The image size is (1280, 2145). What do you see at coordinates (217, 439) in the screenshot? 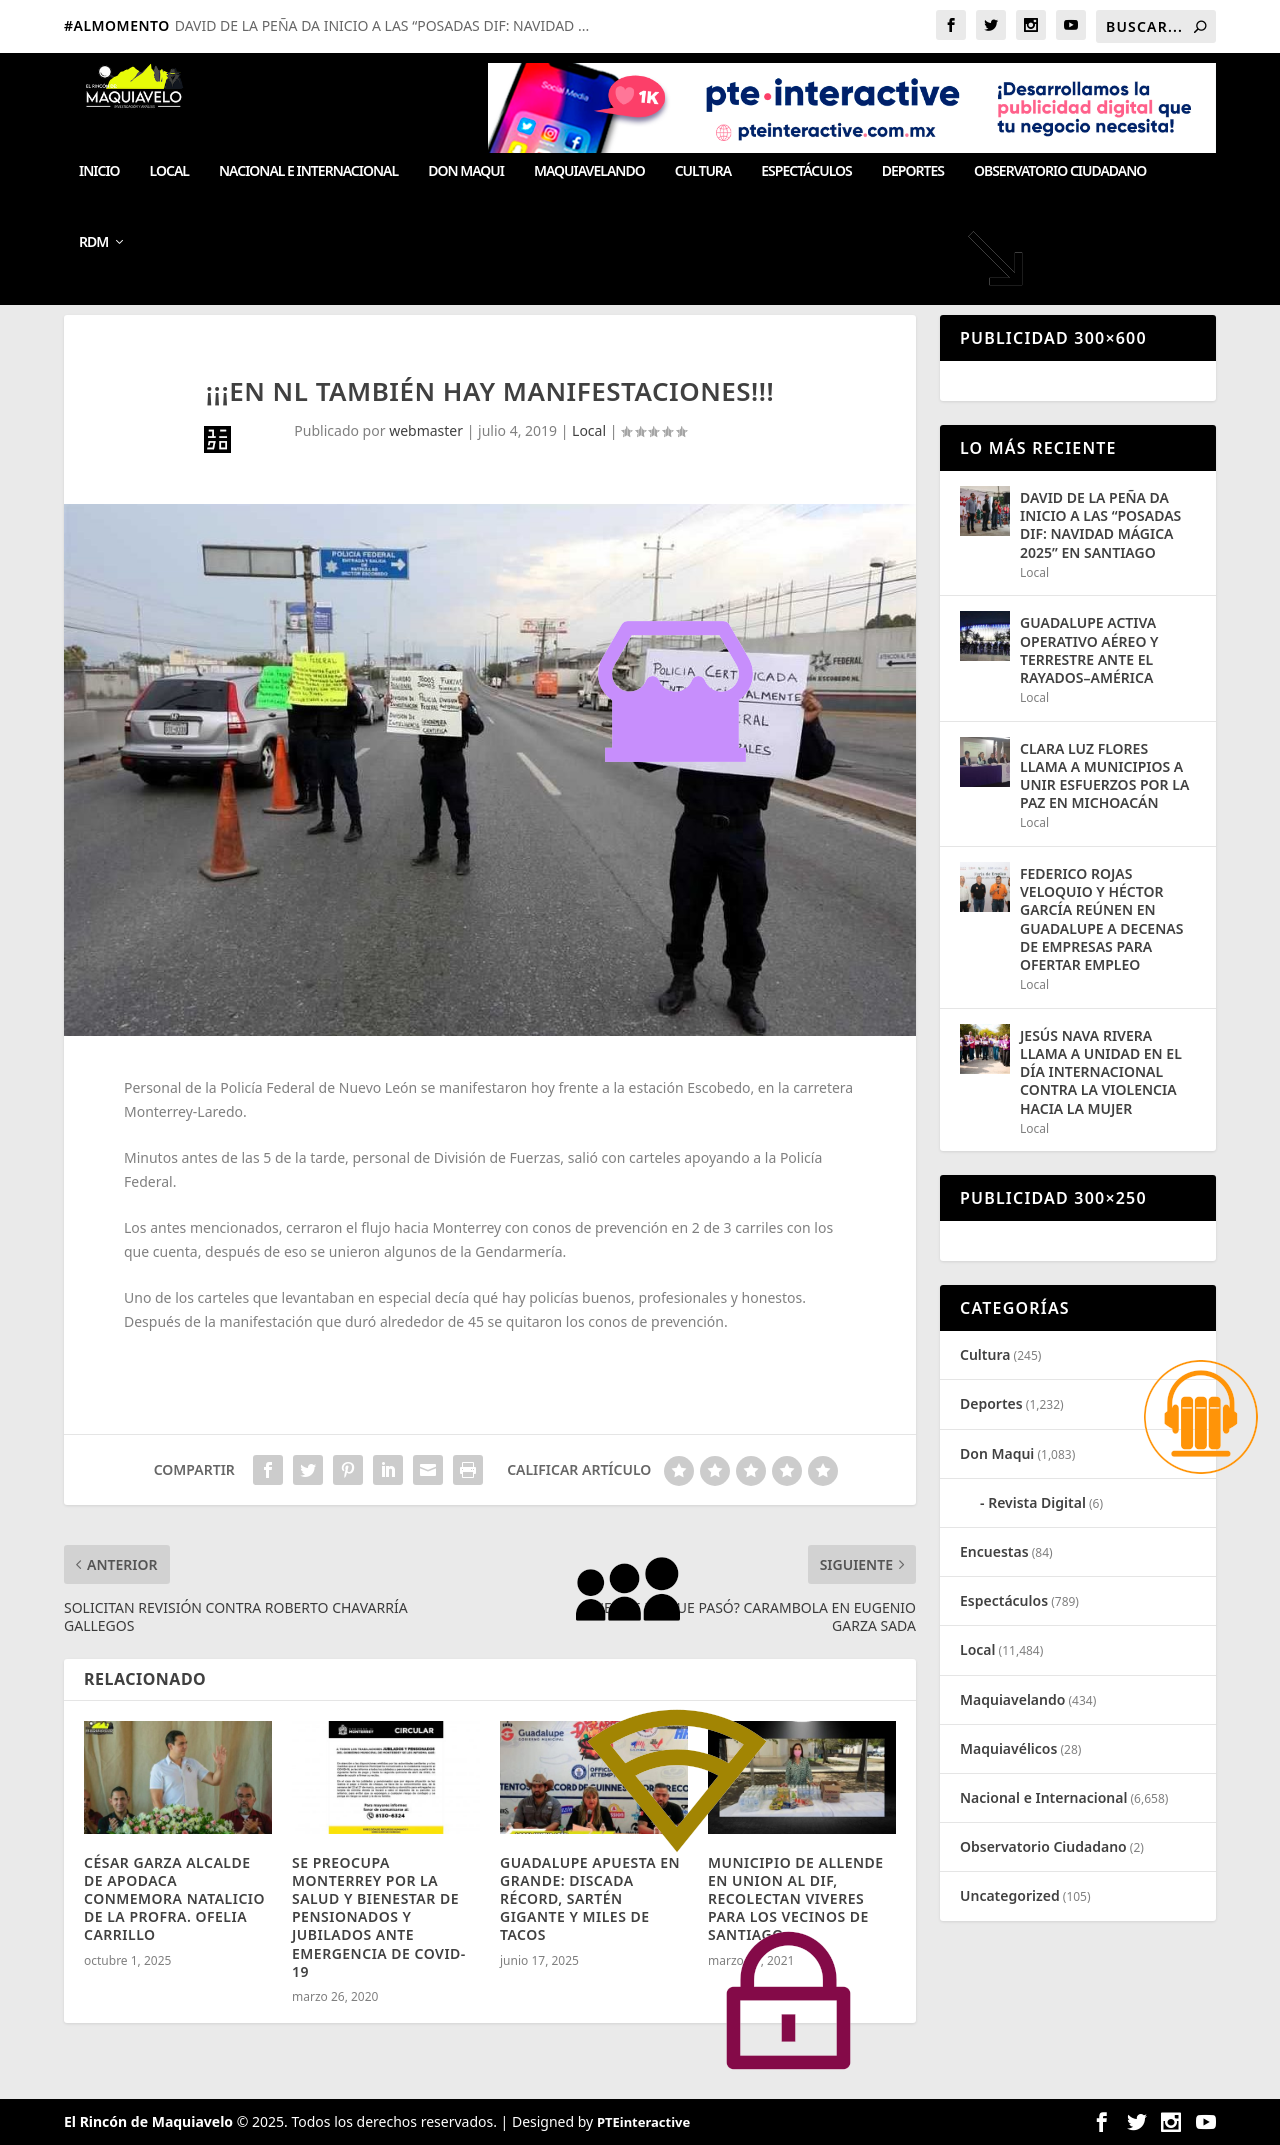
I see `visit the UNIQLO Japan website or app` at bounding box center [217, 439].